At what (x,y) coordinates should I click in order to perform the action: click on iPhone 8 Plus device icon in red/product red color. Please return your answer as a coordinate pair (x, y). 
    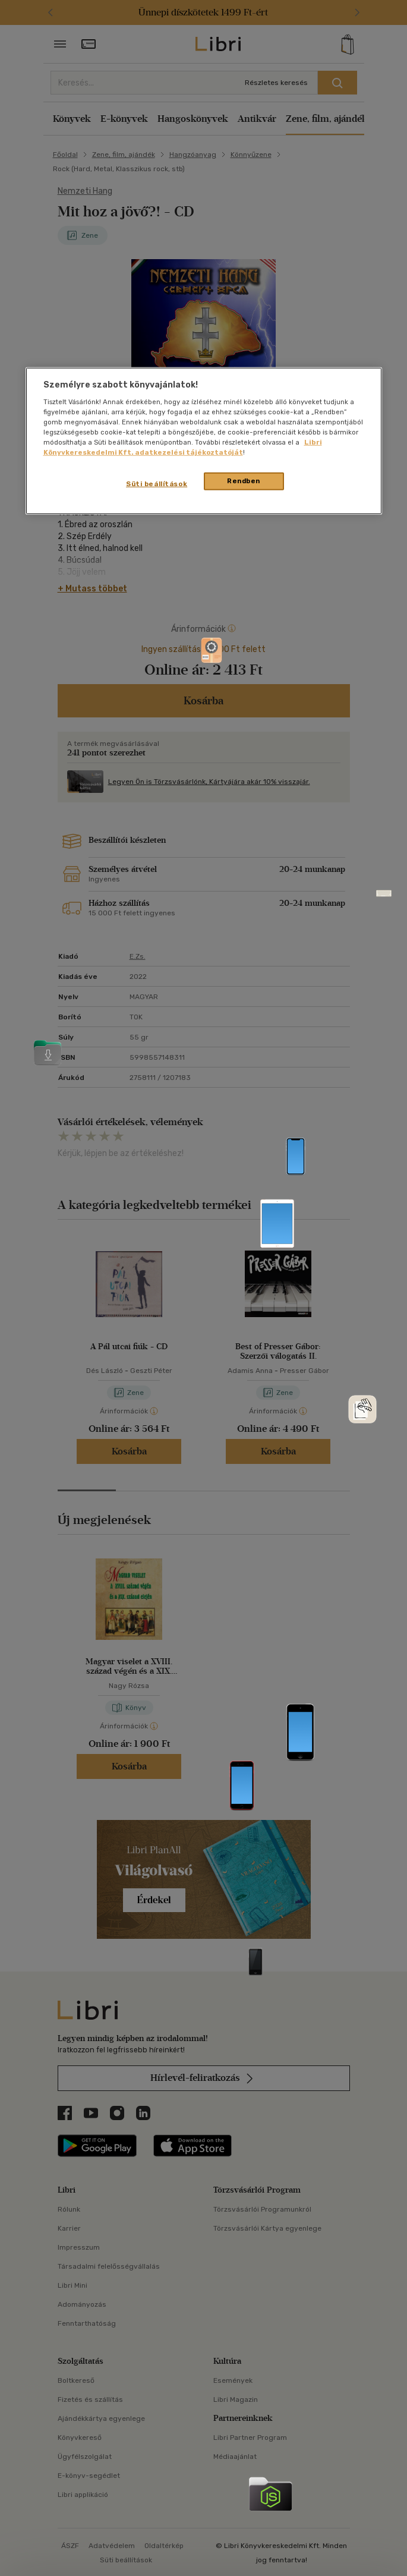
    Looking at the image, I should click on (242, 1786).